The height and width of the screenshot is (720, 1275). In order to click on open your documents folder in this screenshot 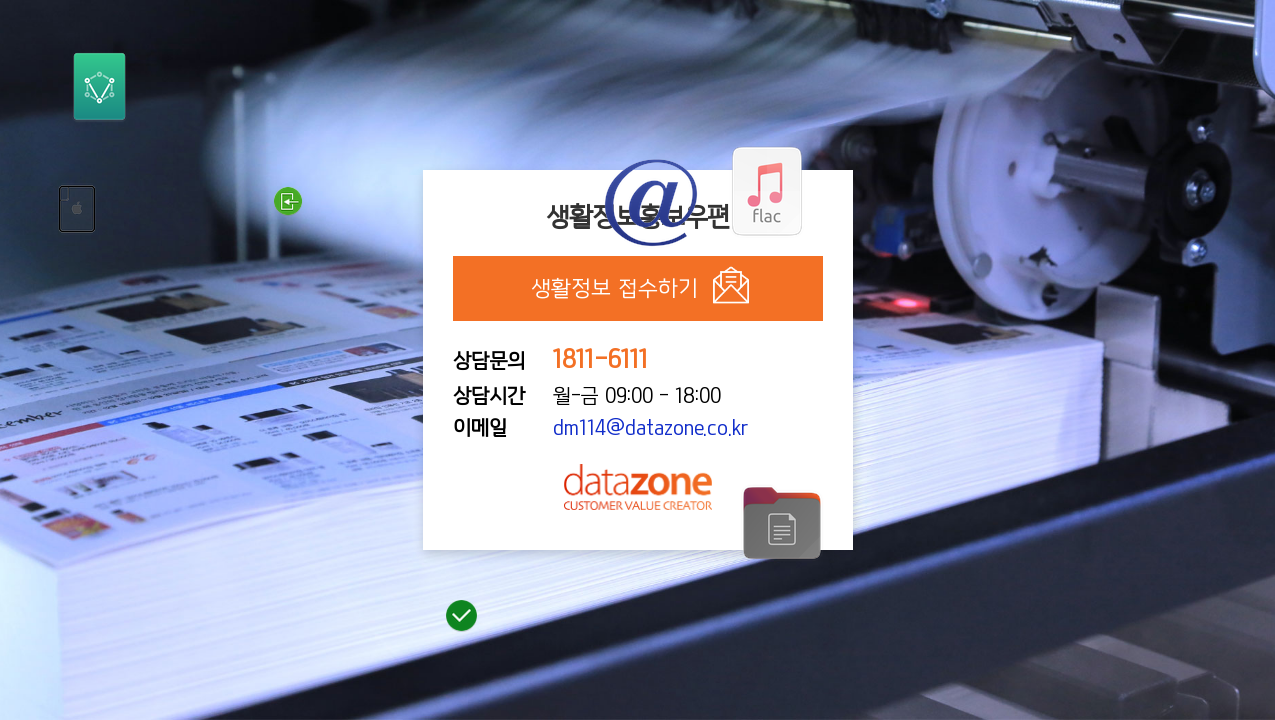, I will do `click(782, 523)`.